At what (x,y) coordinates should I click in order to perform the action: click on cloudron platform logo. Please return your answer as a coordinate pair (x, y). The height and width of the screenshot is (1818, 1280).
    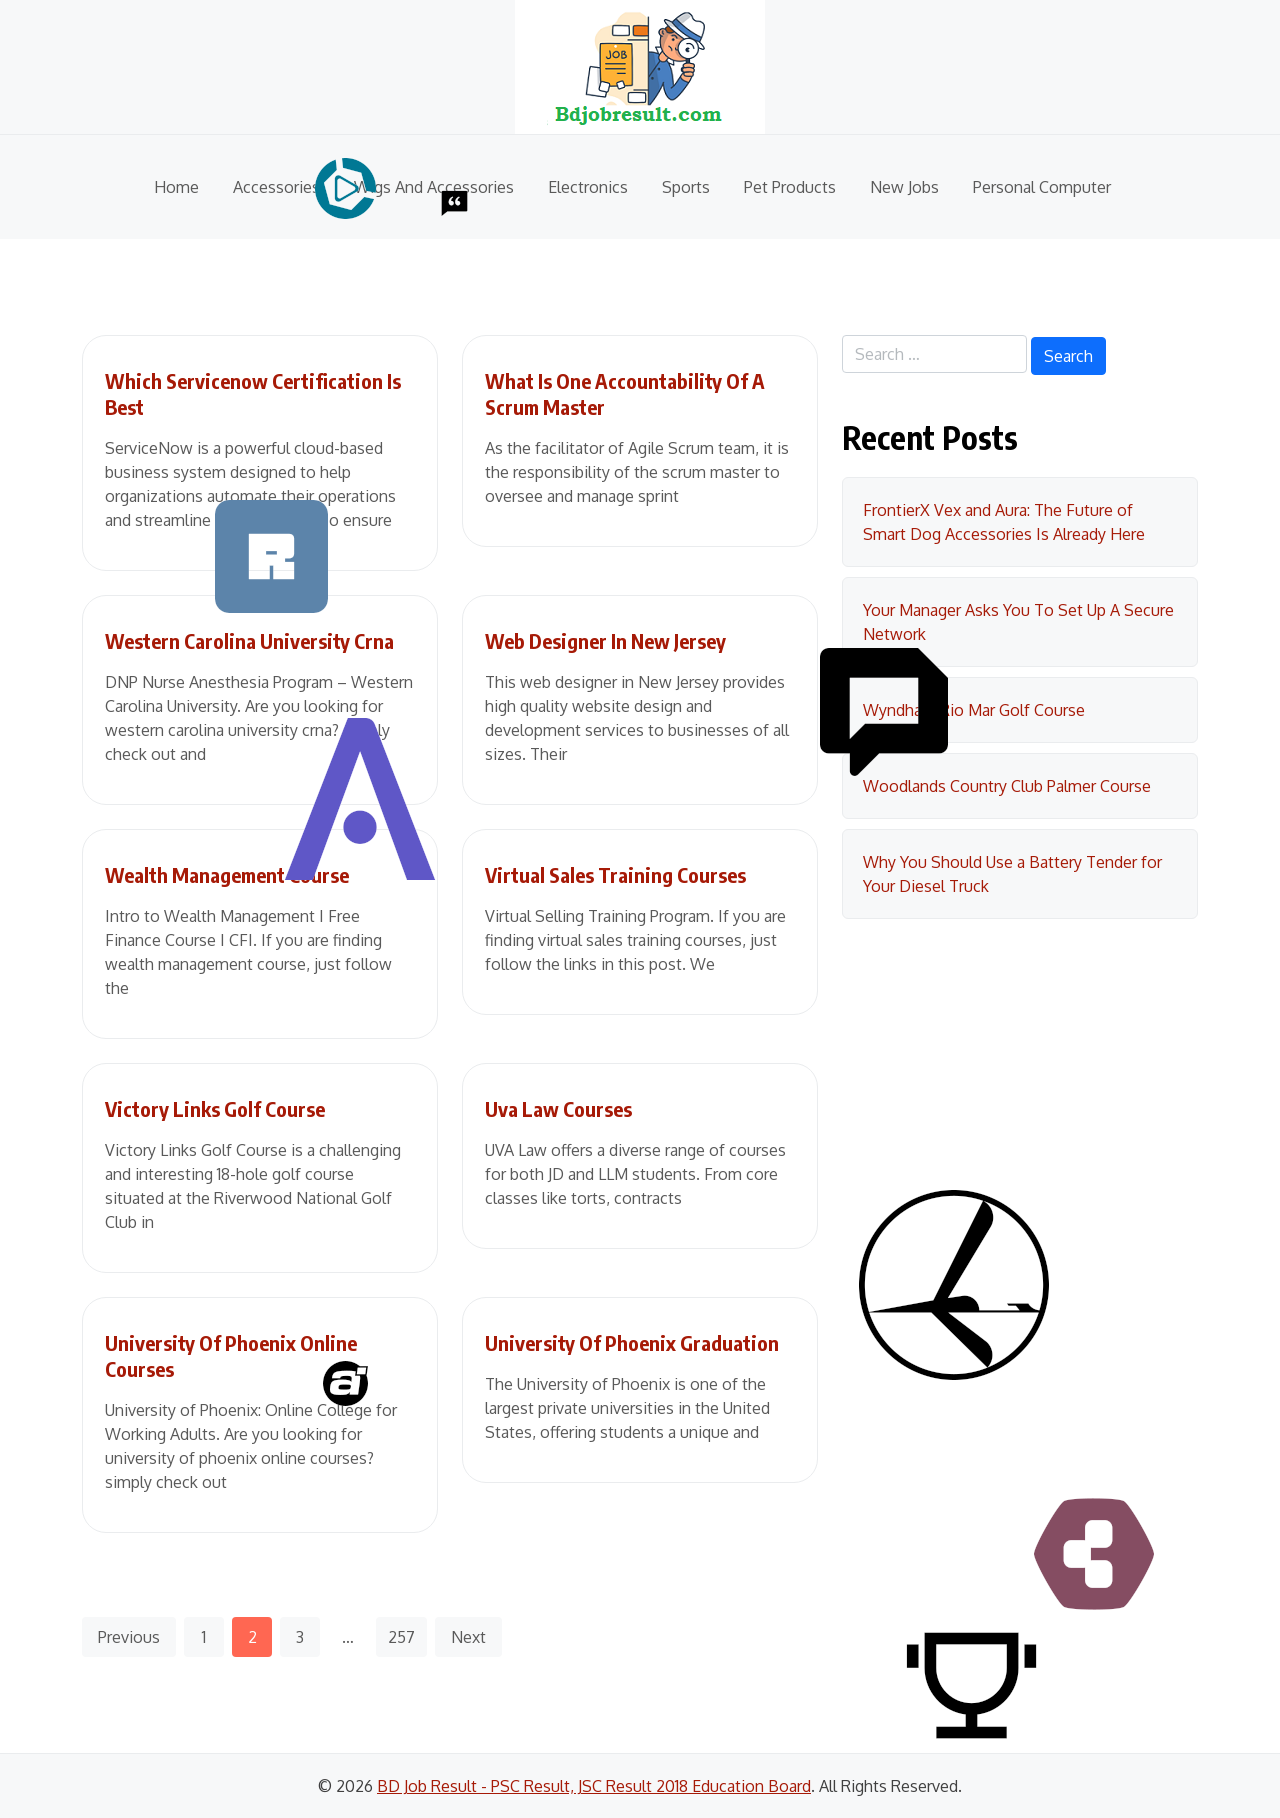
    Looking at the image, I should click on (1094, 1554).